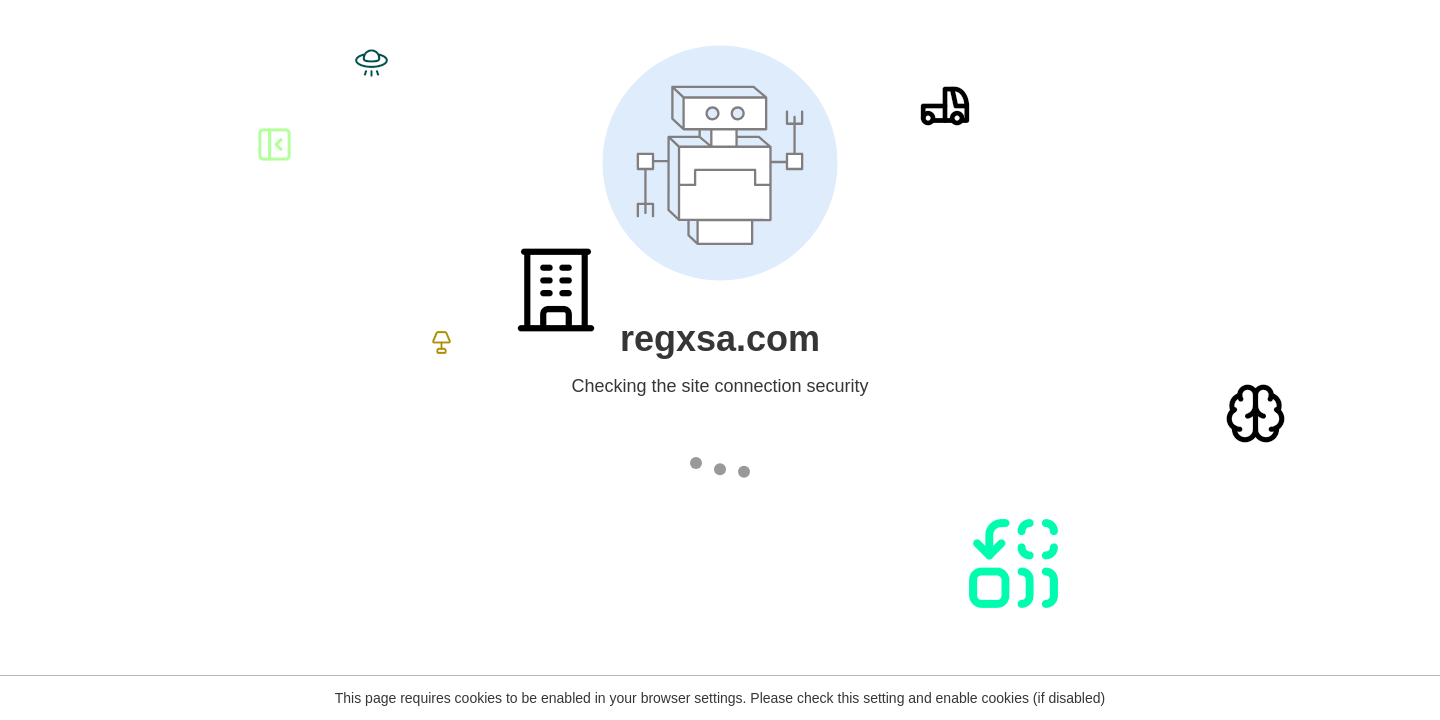  What do you see at coordinates (274, 144) in the screenshot?
I see `collapse the left sidebar panel` at bounding box center [274, 144].